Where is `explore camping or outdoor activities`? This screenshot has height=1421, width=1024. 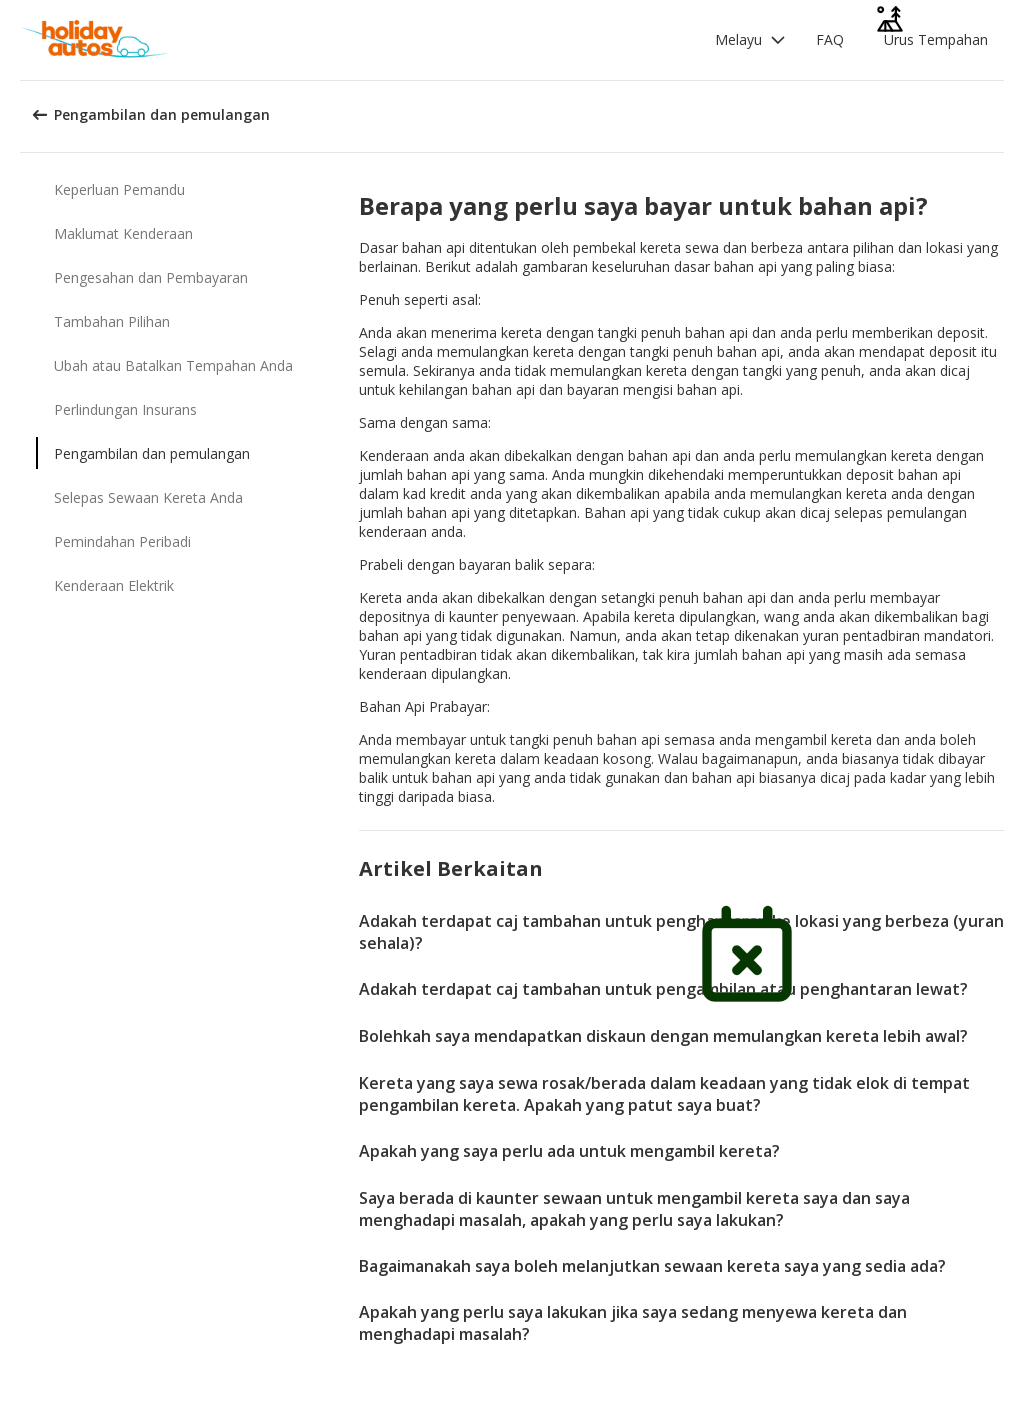
explore camping or outdoor activities is located at coordinates (890, 19).